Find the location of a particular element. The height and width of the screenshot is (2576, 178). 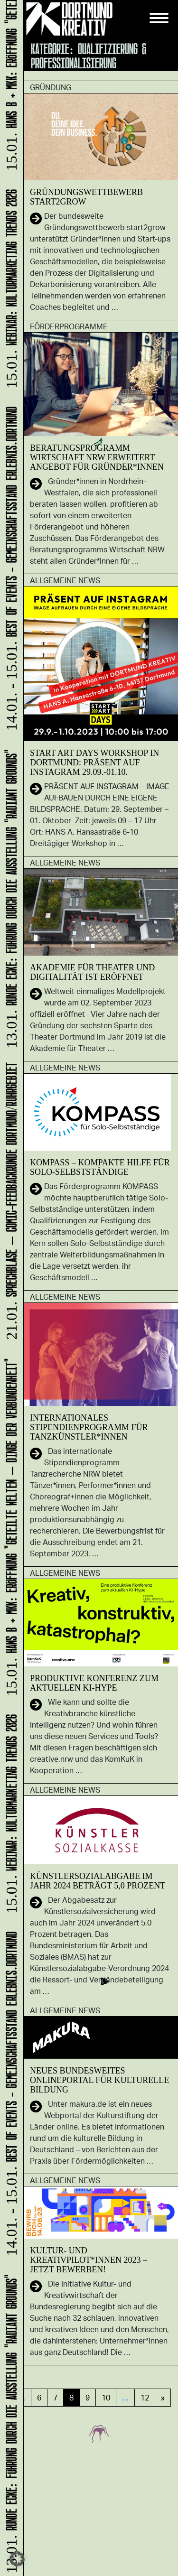

indicates a volcano or volcanic area on a map is located at coordinates (99, 2433).